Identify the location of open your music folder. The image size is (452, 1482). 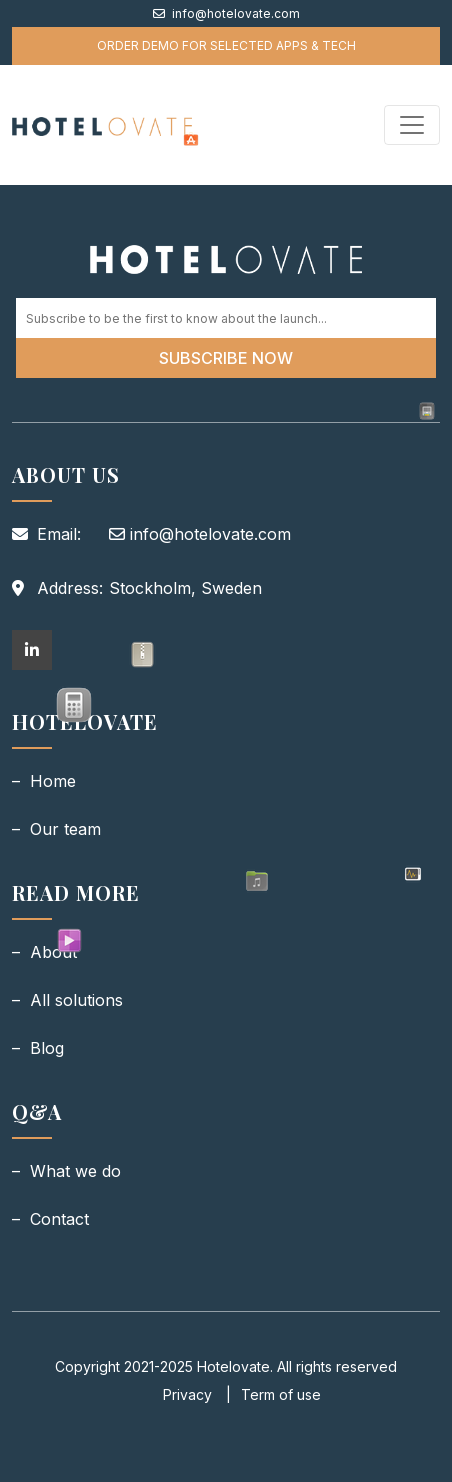
(257, 881).